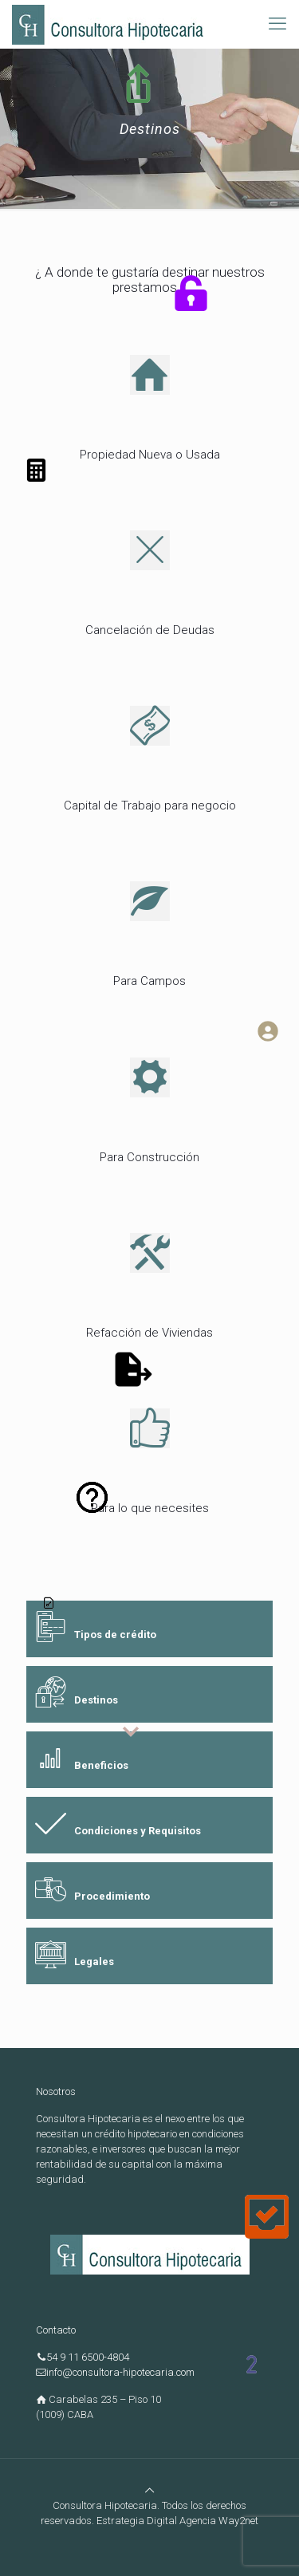 This screenshot has width=299, height=2576. I want to click on export file to another location or format, so click(132, 1369).